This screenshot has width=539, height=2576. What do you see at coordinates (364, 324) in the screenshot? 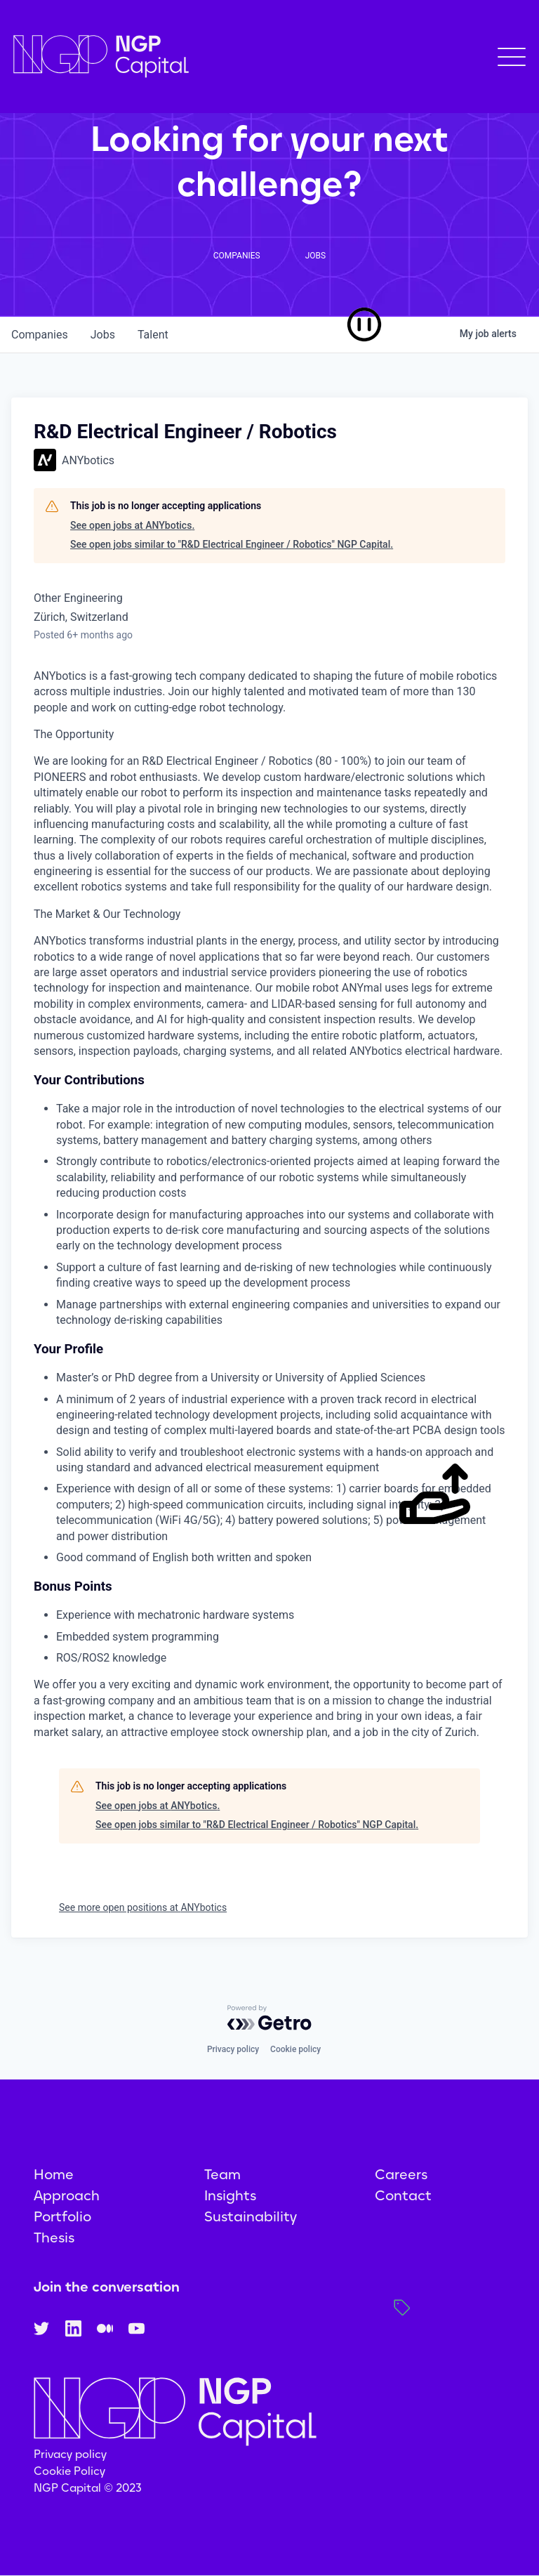
I see `pause media playback` at bounding box center [364, 324].